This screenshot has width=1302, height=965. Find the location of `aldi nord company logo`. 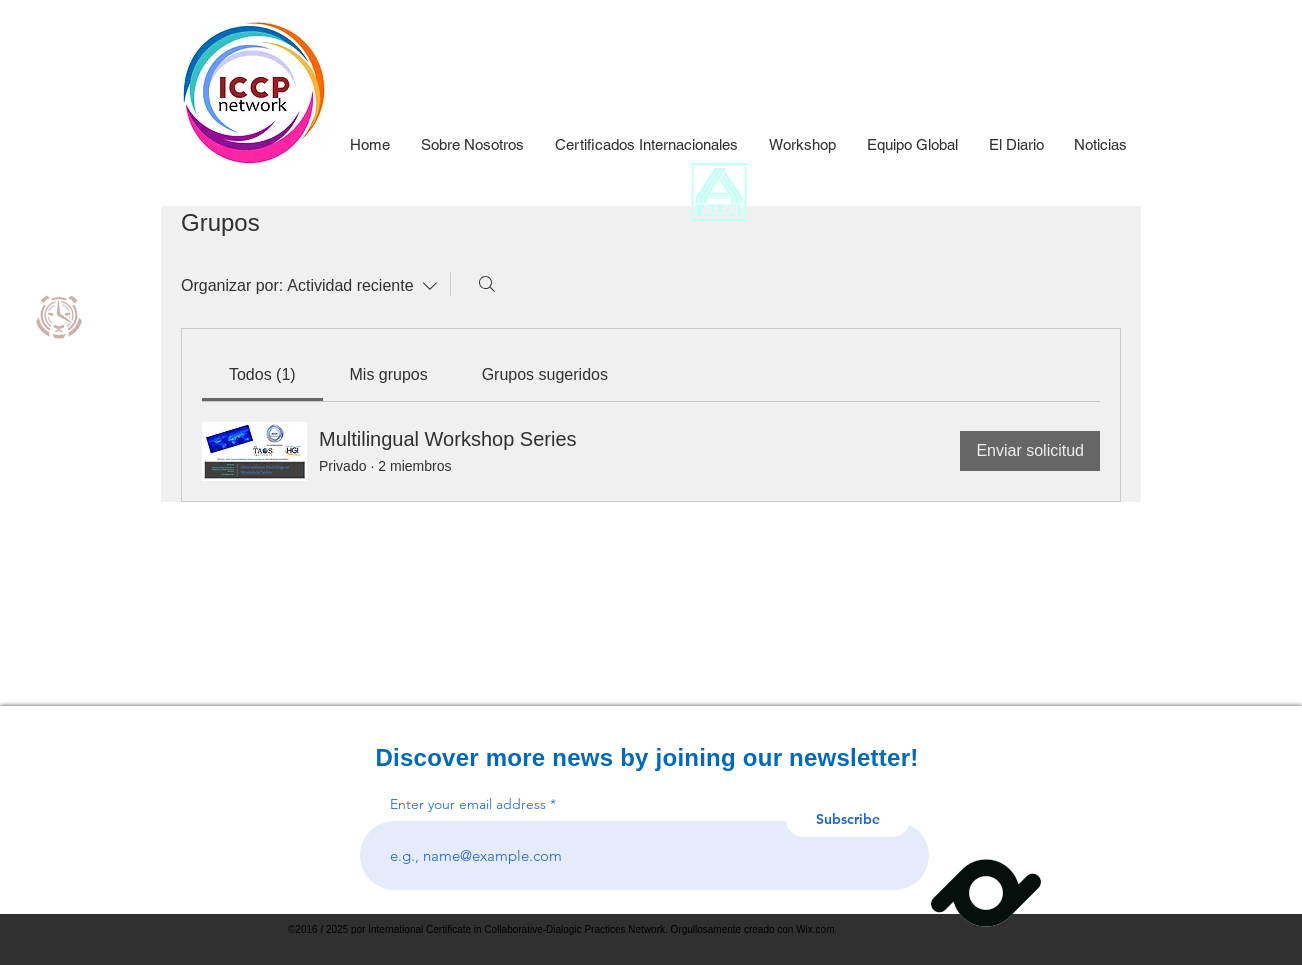

aldi nord company logo is located at coordinates (719, 192).